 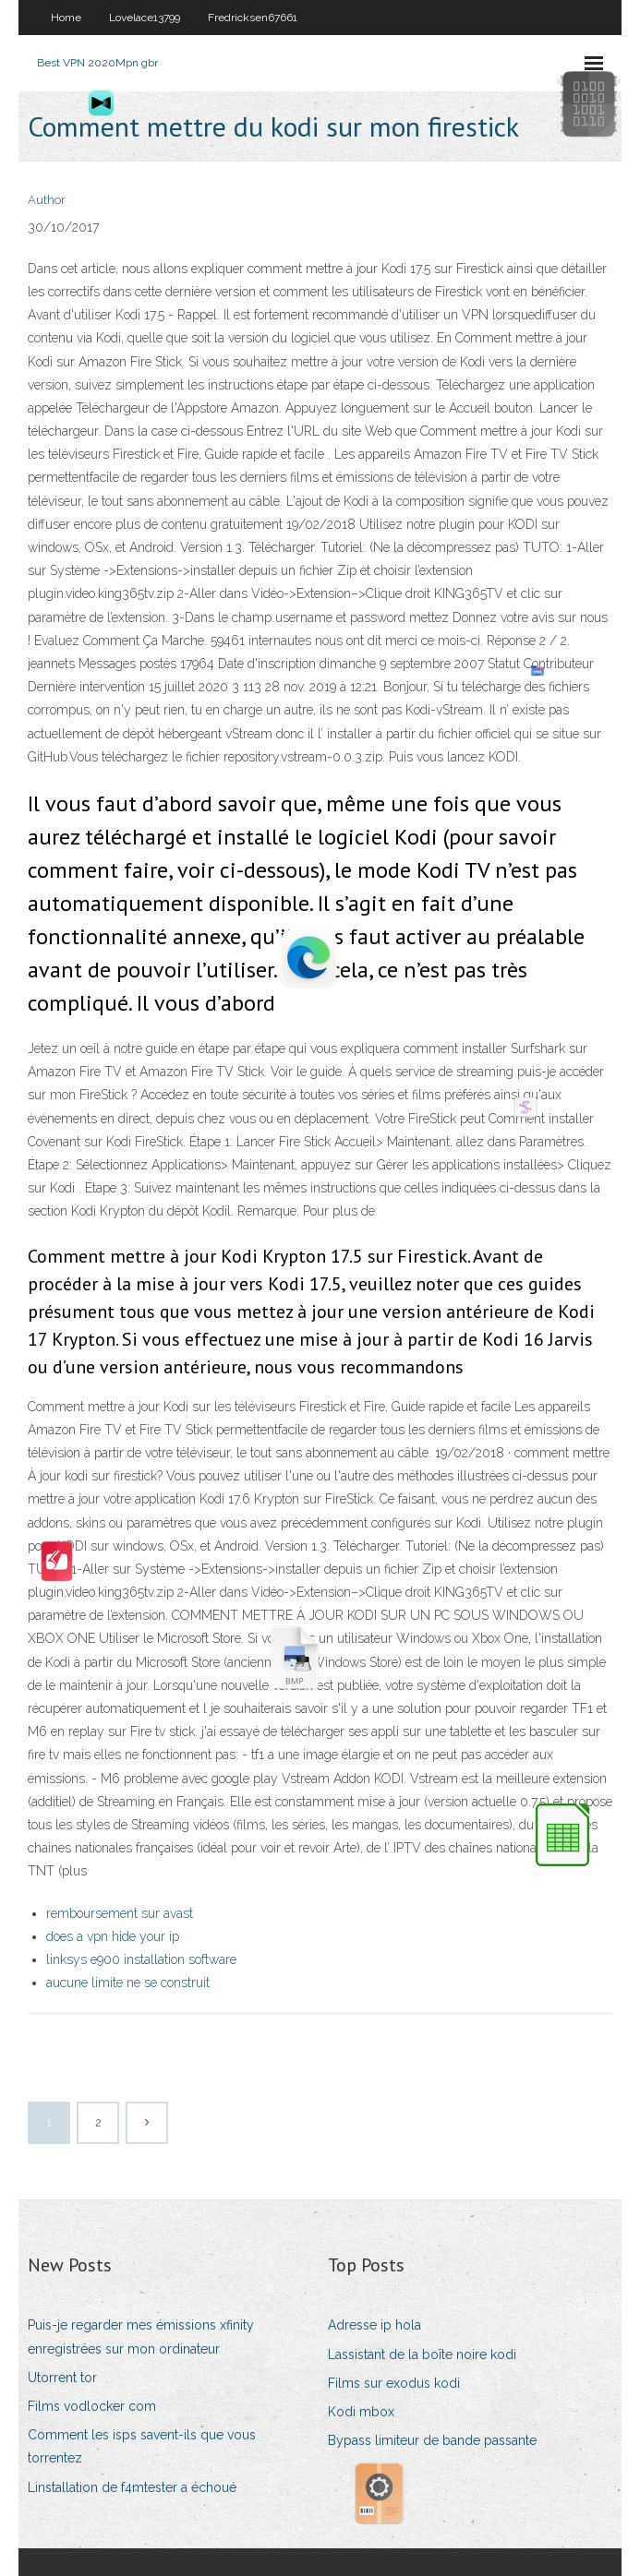 What do you see at coordinates (308, 957) in the screenshot?
I see `open microsoft edge browser` at bounding box center [308, 957].